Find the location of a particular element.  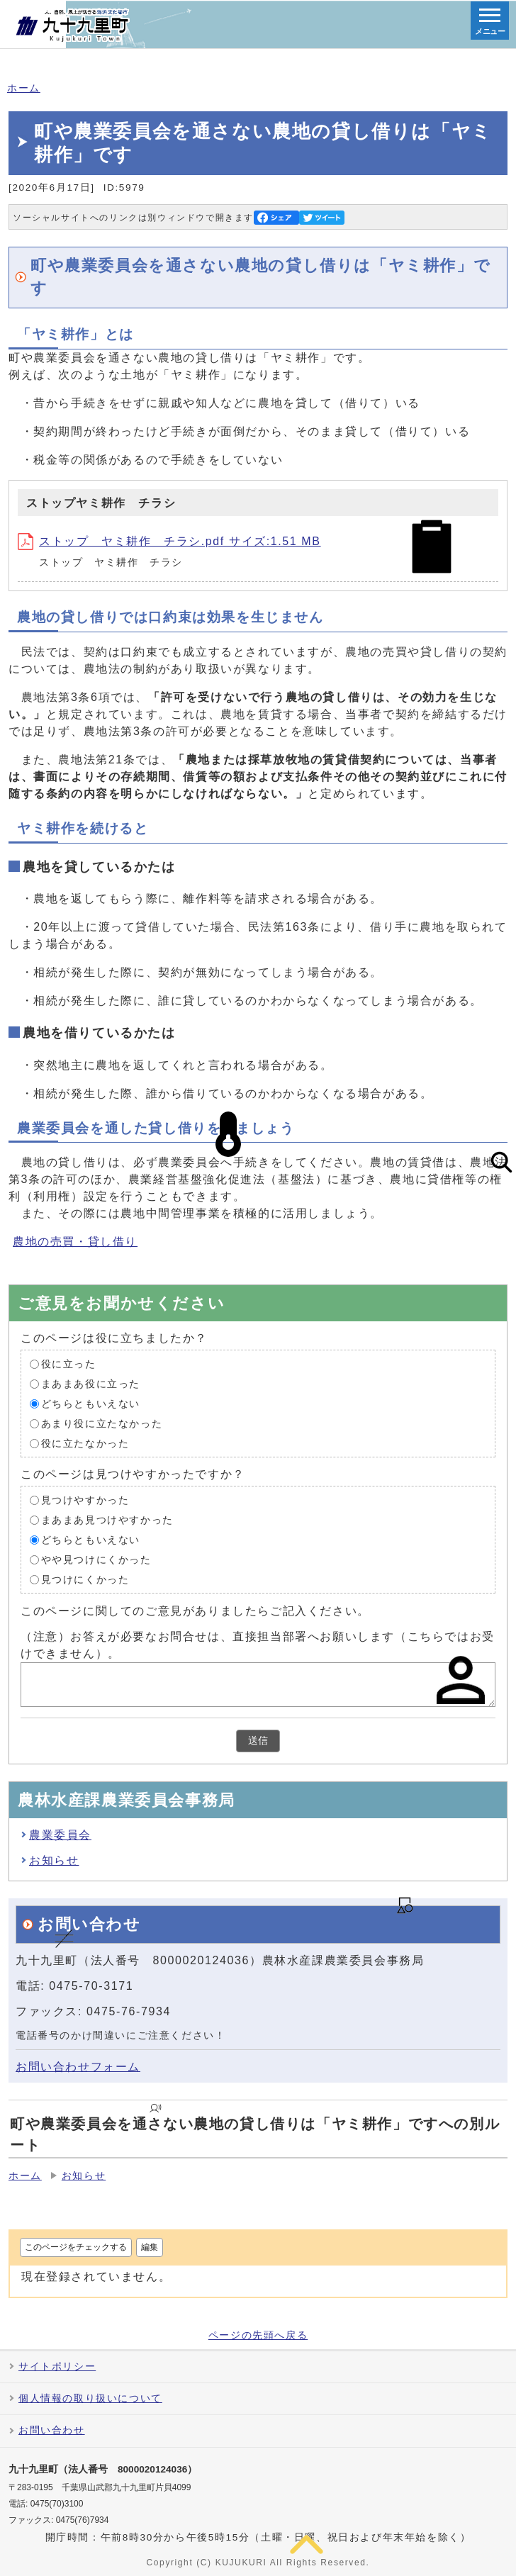

view or edit your profile is located at coordinates (461, 1680).